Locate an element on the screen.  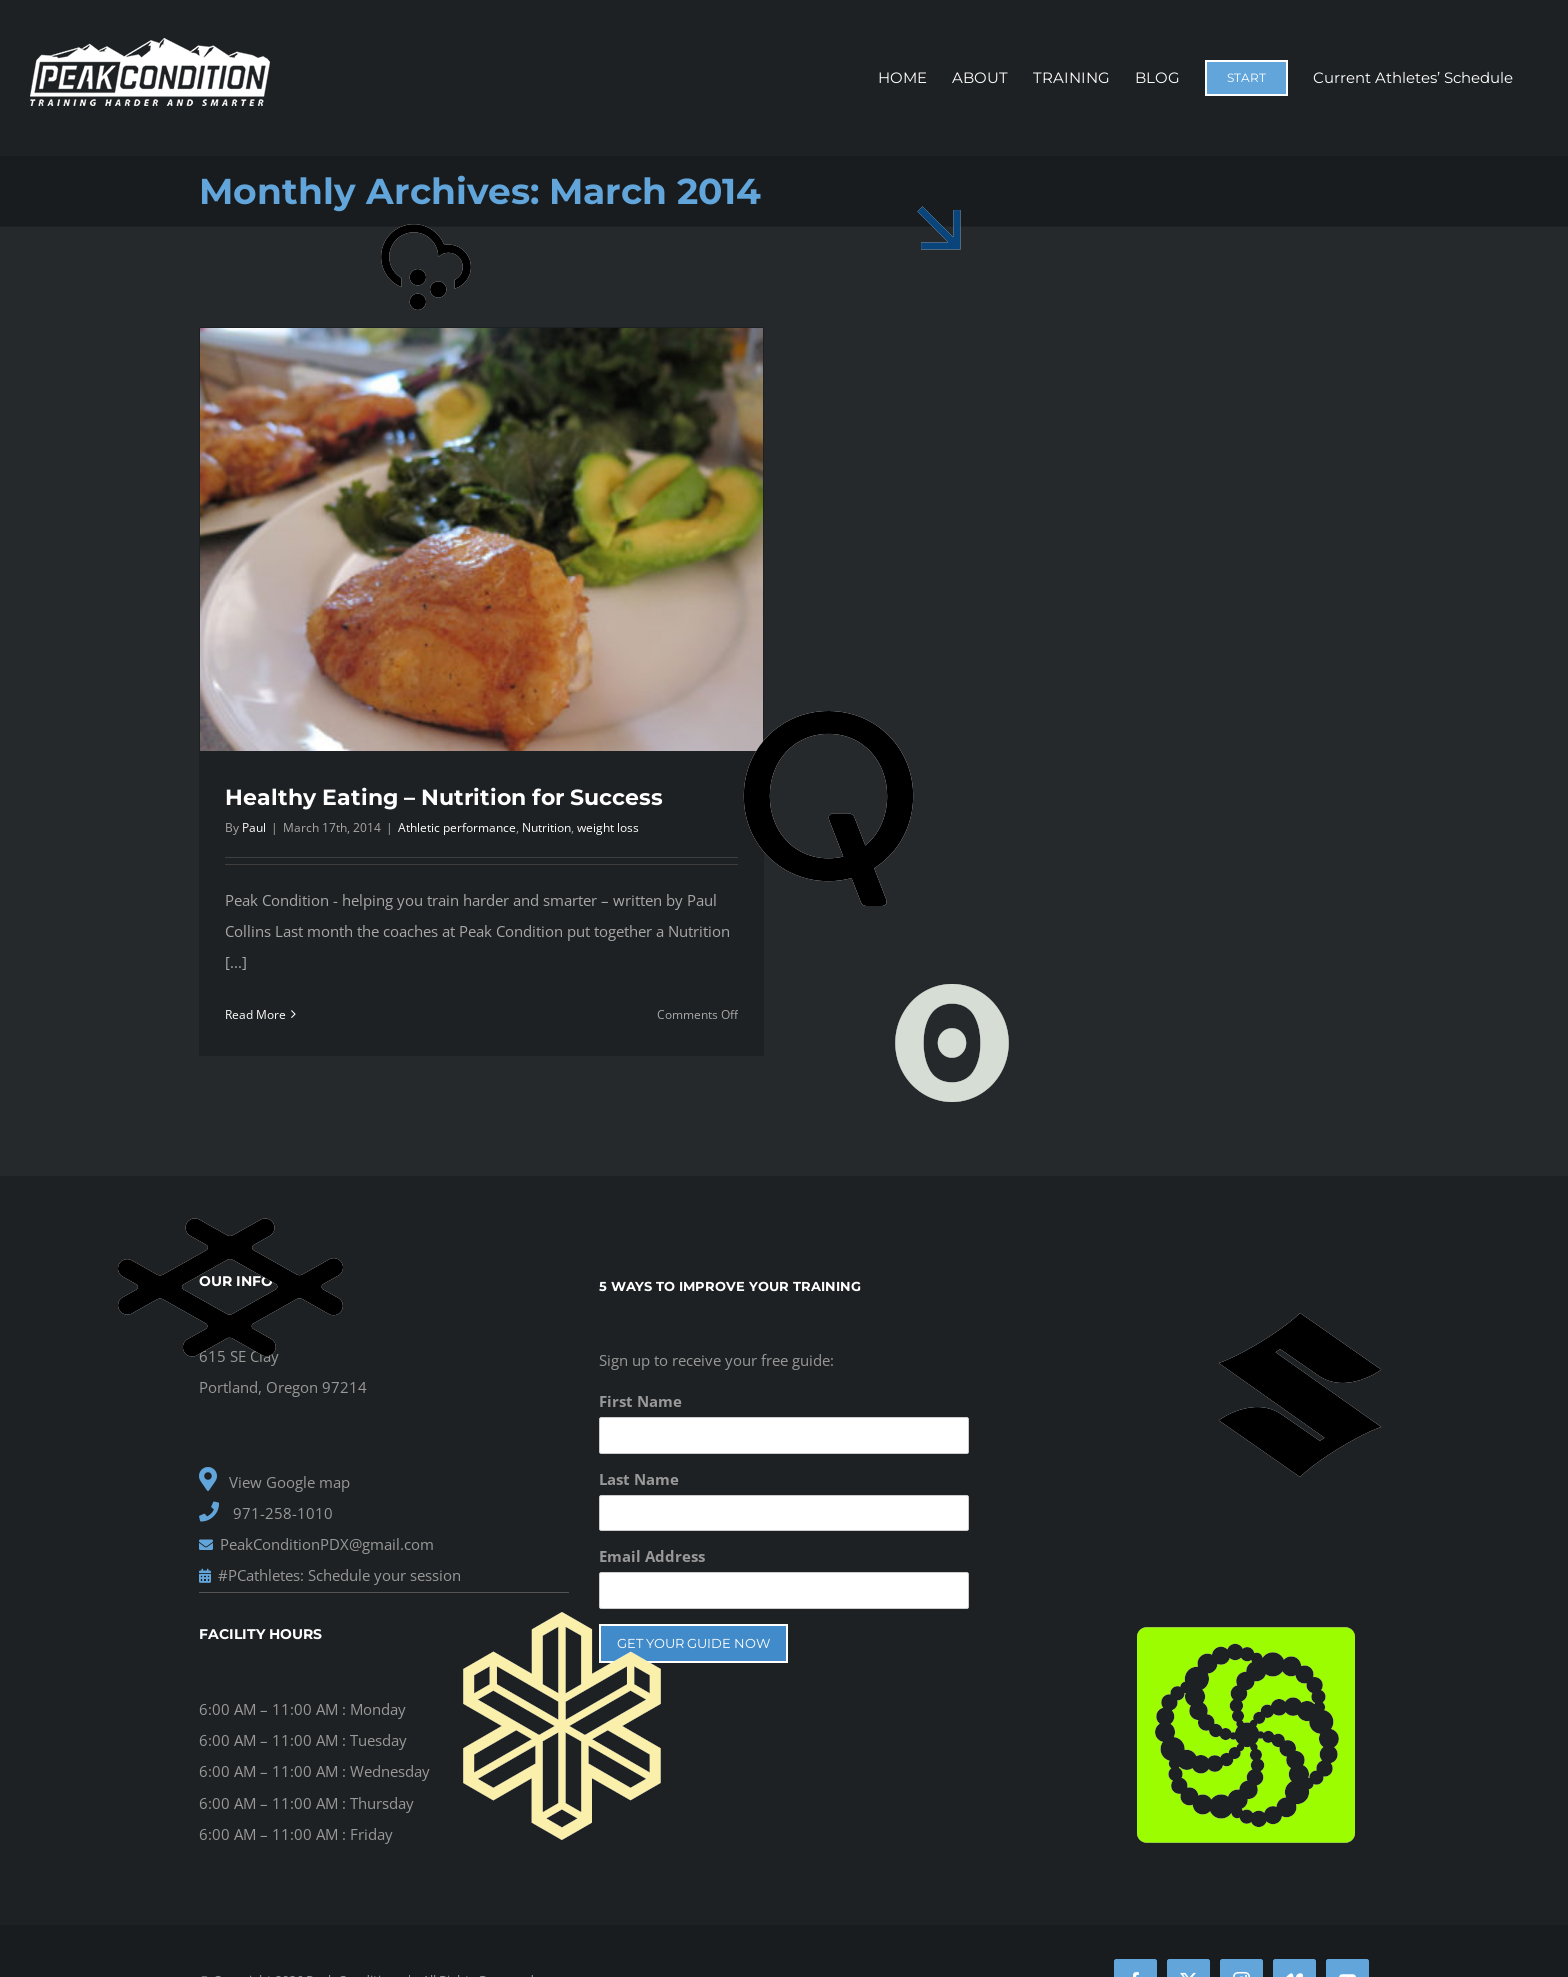
traefik mesh service logo is located at coordinates (230, 1287).